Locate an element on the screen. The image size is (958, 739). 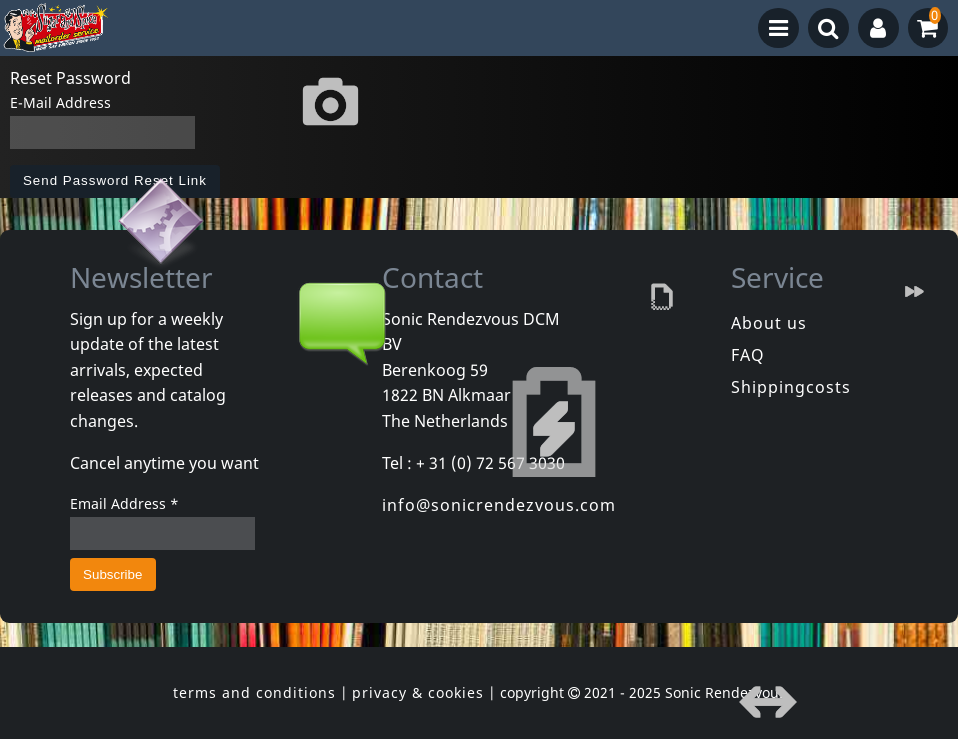
indicates user is online and available is located at coordinates (343, 323).